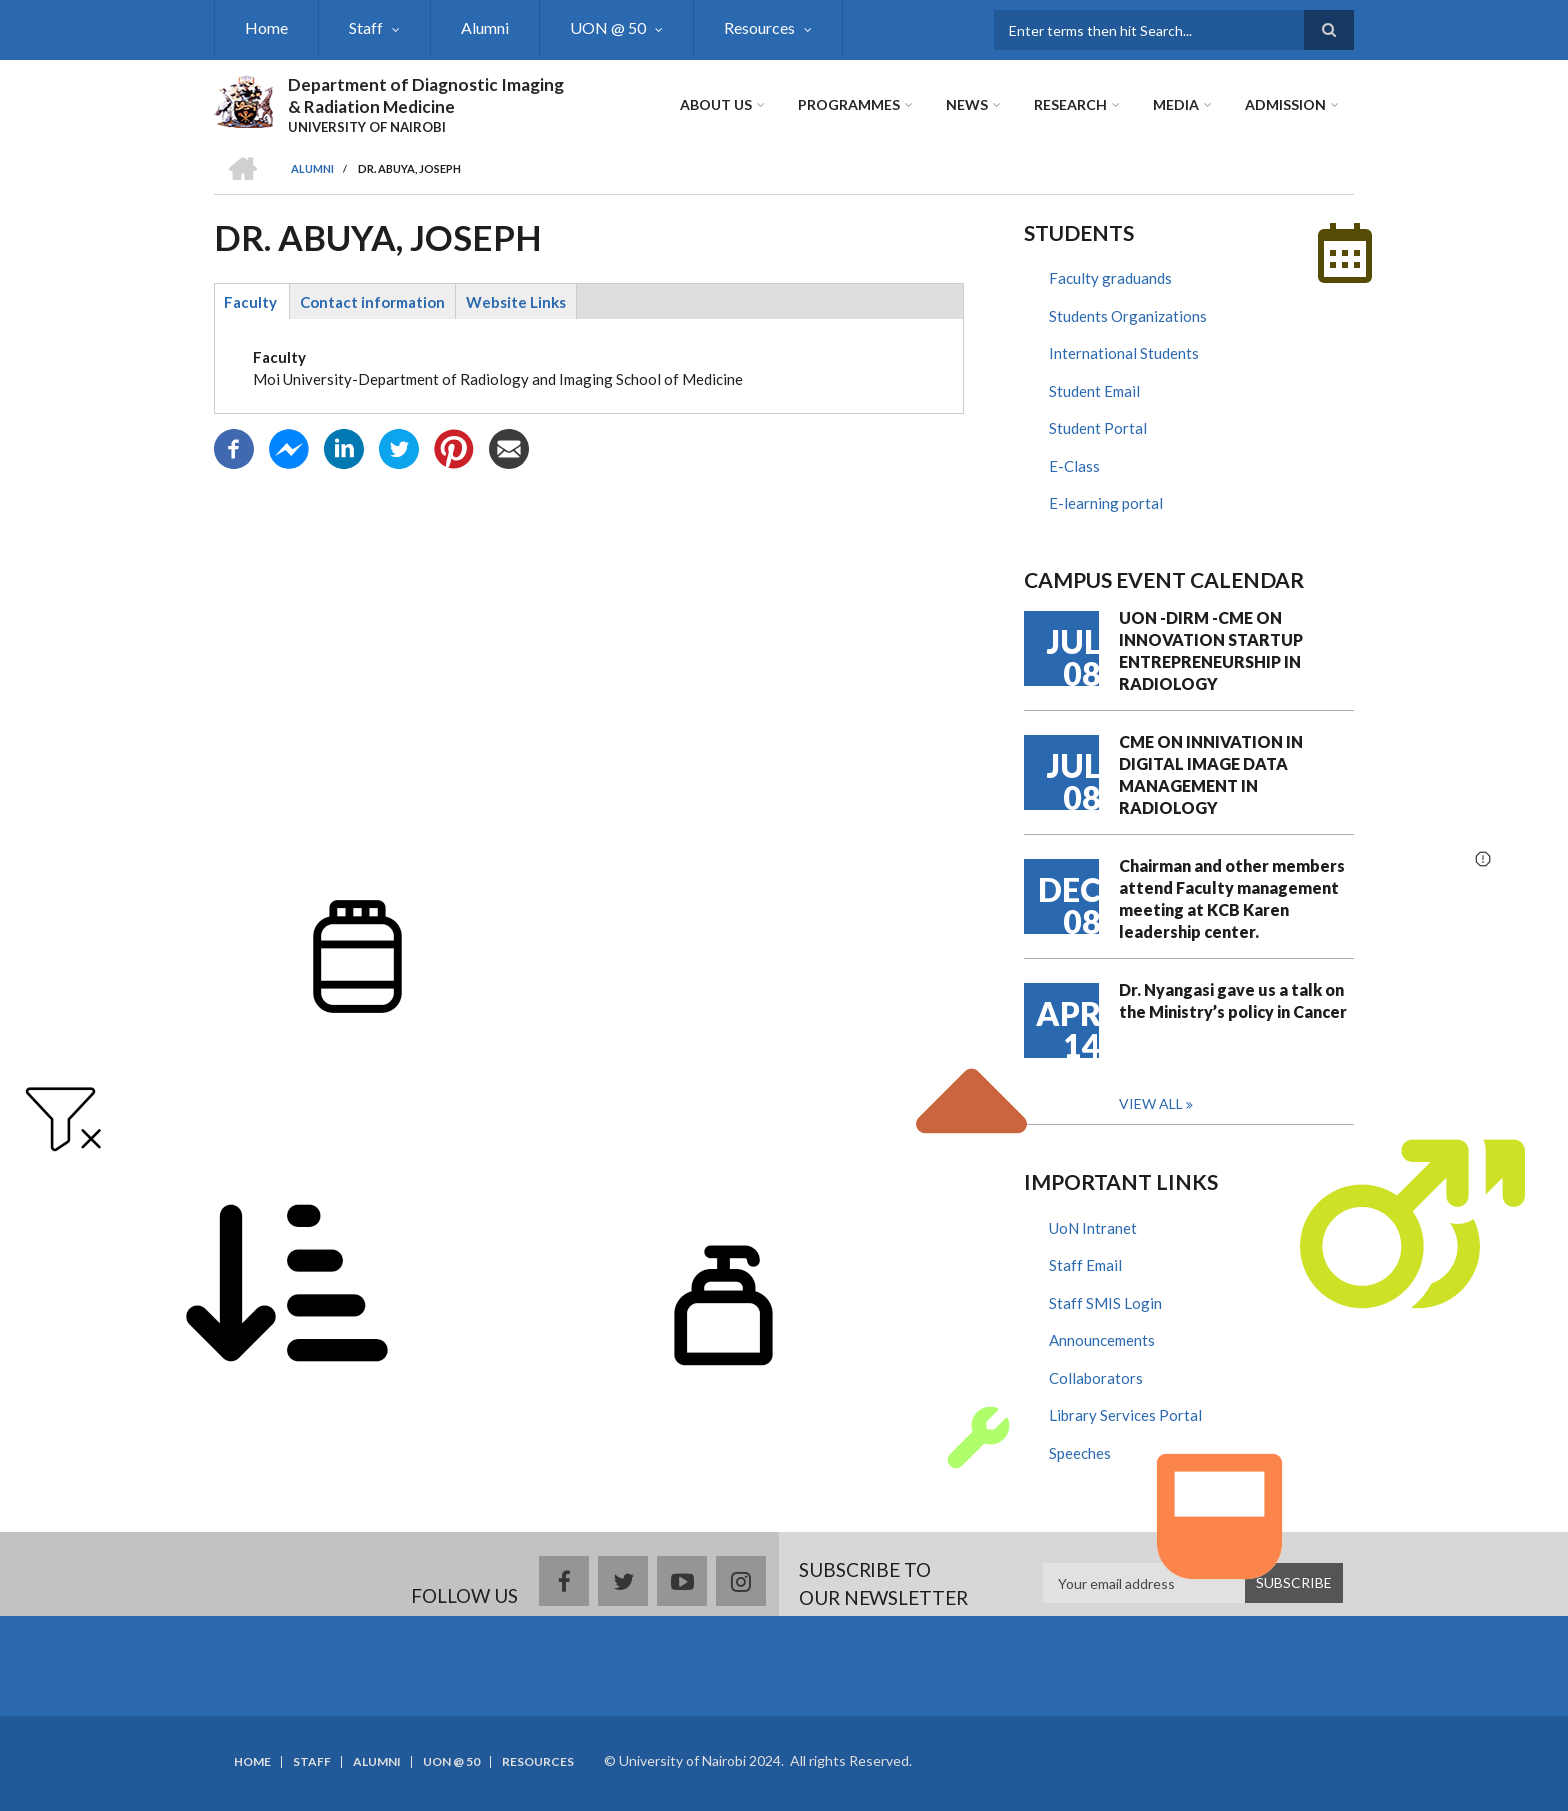 This screenshot has width=1568, height=1811. I want to click on access bar or drinks menu, so click(1219, 1516).